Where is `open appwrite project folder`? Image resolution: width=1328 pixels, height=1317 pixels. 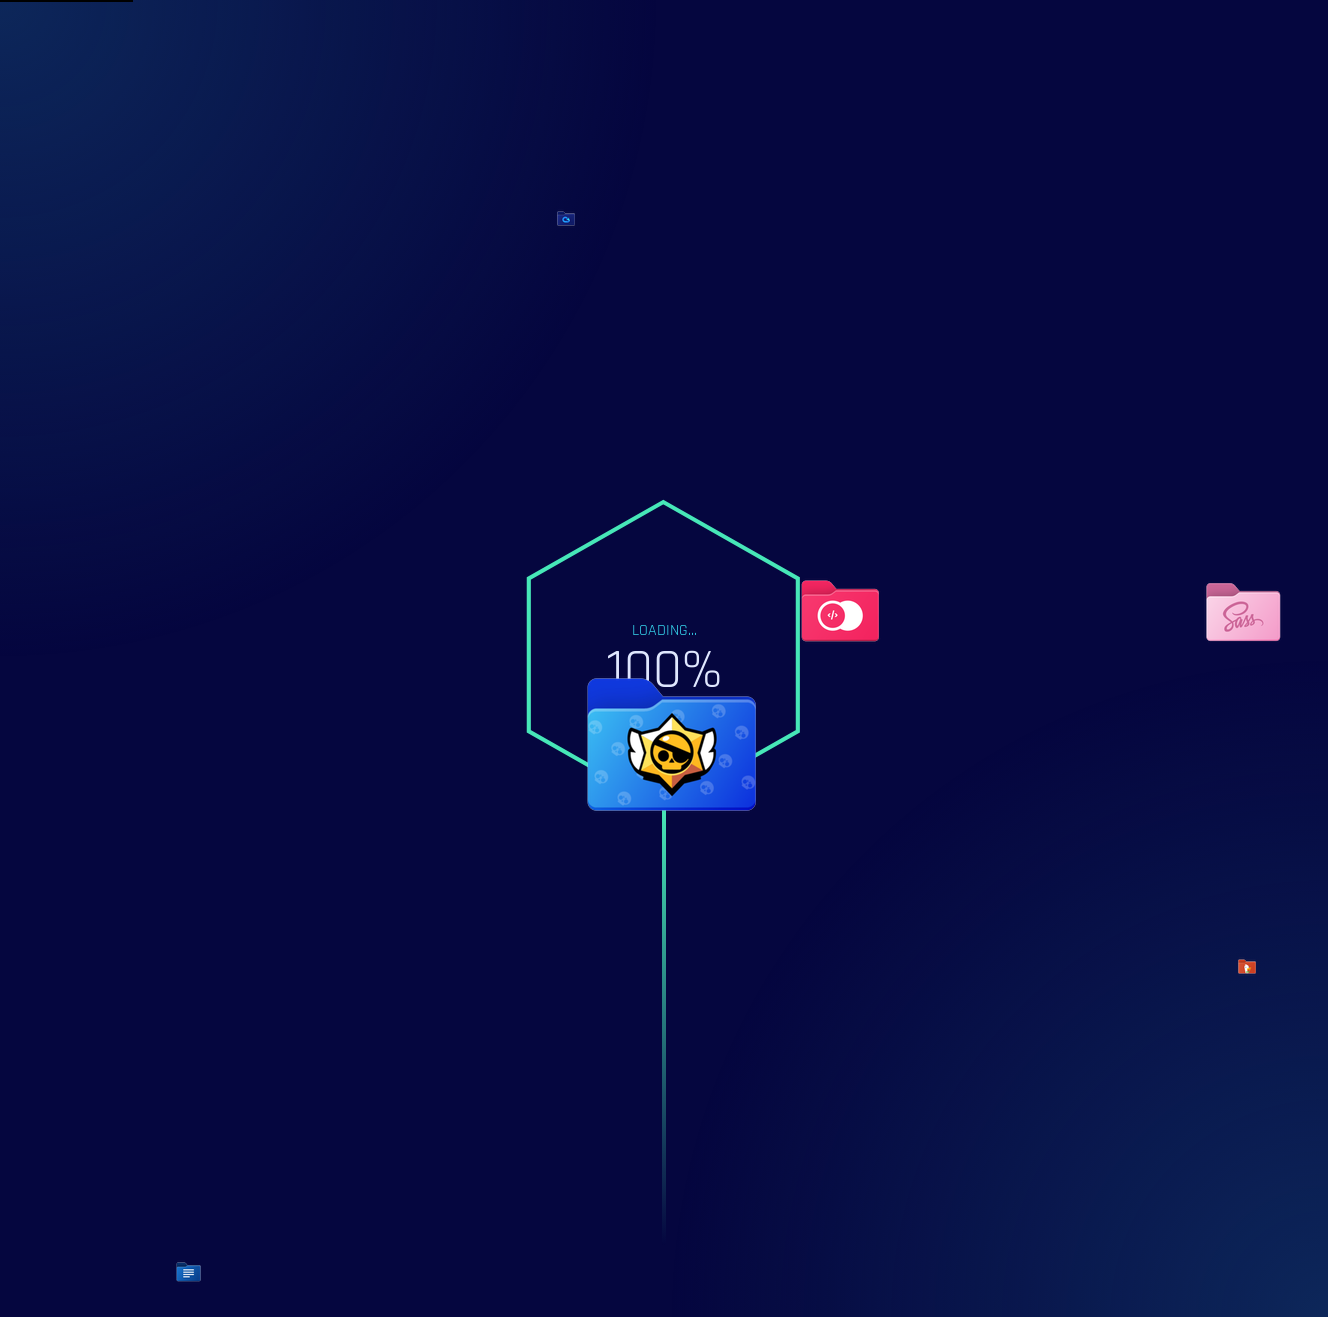 open appwrite project folder is located at coordinates (840, 613).